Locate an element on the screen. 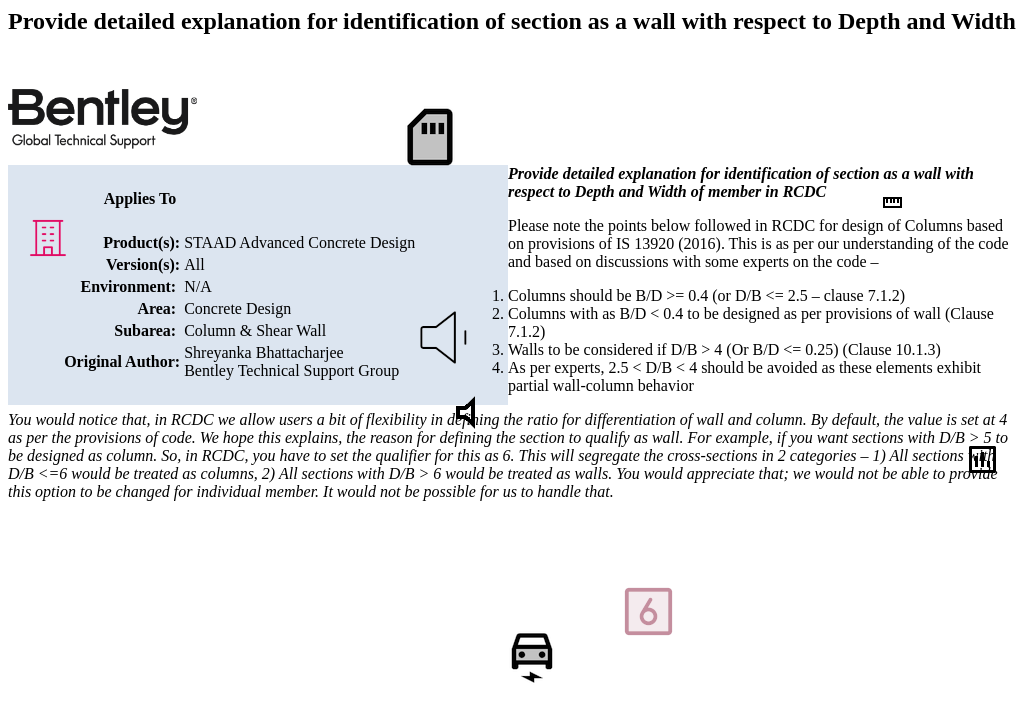  view analytics and reports is located at coordinates (982, 459).